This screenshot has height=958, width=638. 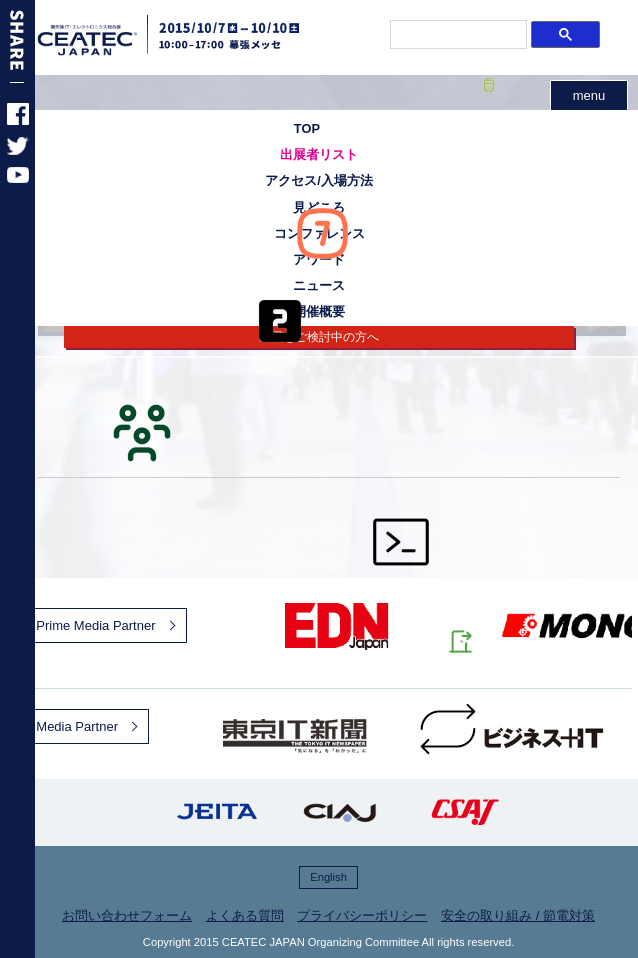 What do you see at coordinates (280, 321) in the screenshot?
I see `select image filter or look number two` at bounding box center [280, 321].